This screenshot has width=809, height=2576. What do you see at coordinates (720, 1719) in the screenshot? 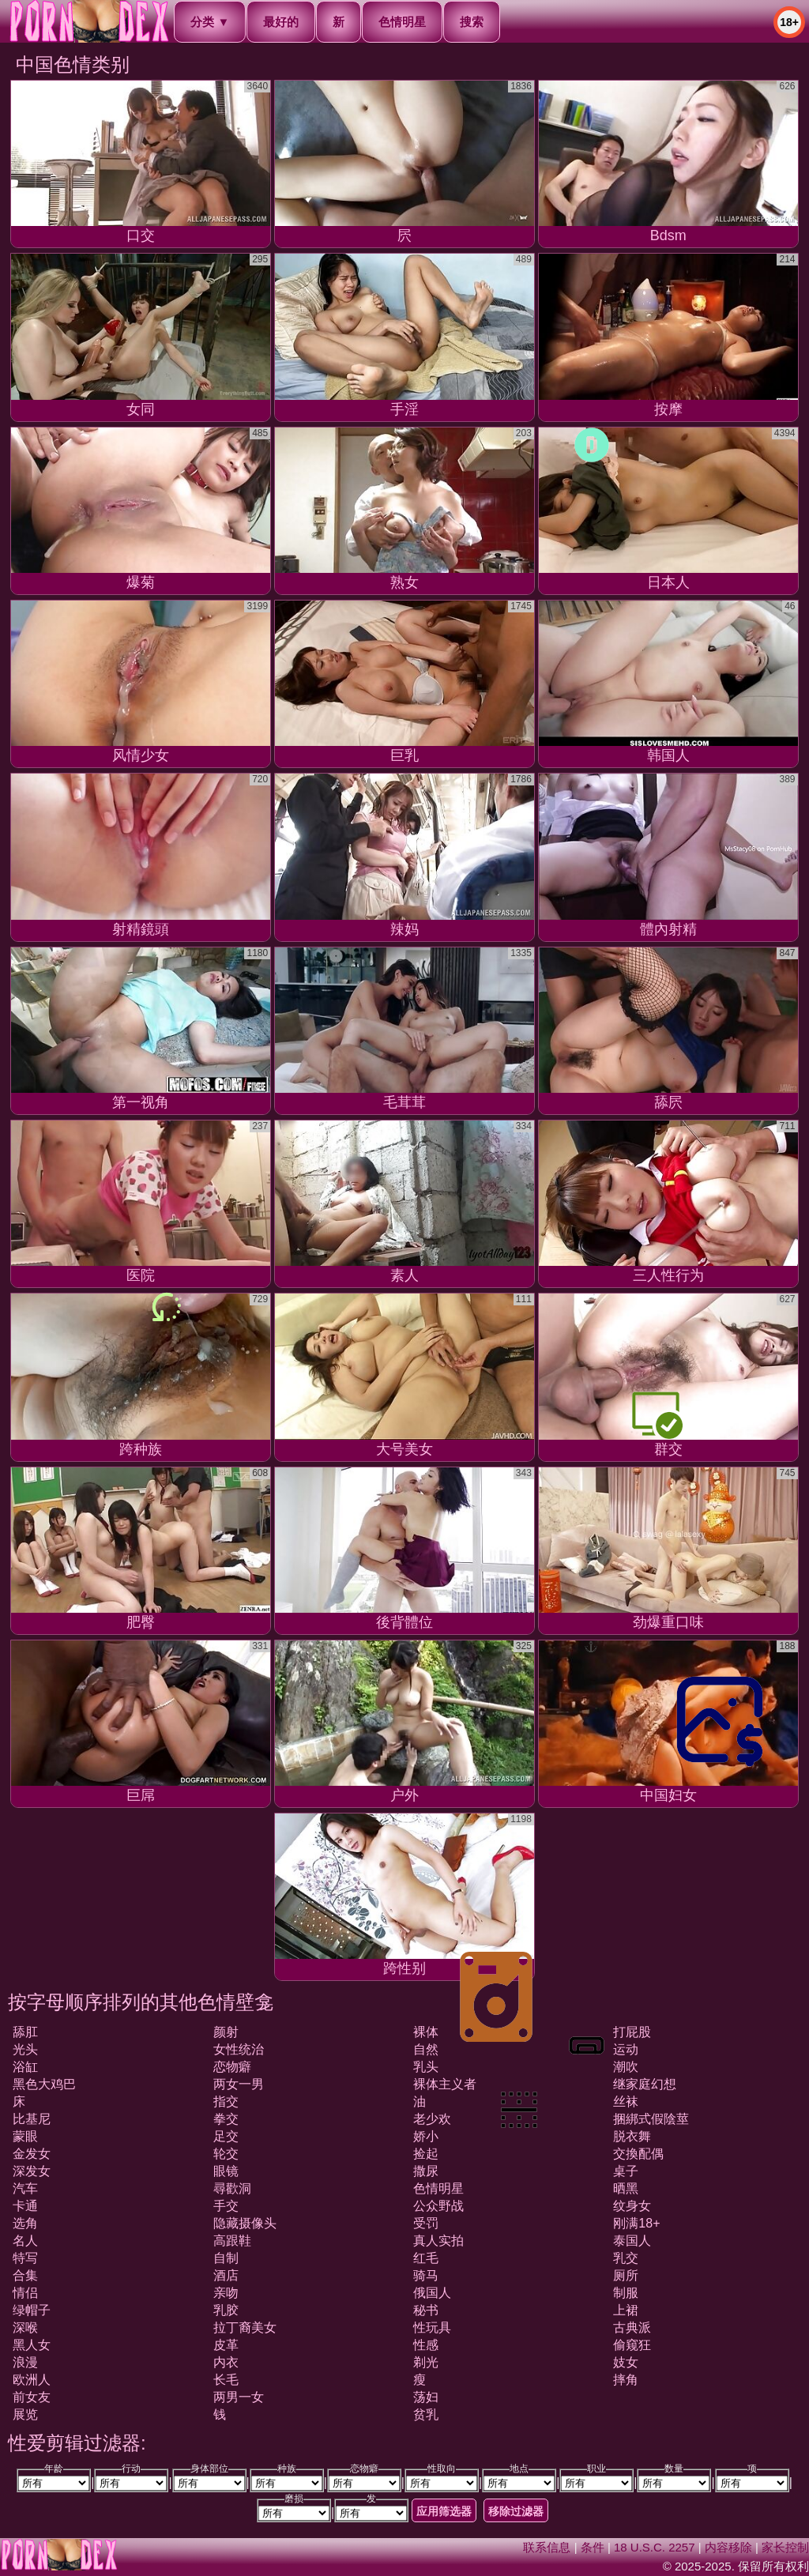
I see `view paid or premium photos` at bounding box center [720, 1719].